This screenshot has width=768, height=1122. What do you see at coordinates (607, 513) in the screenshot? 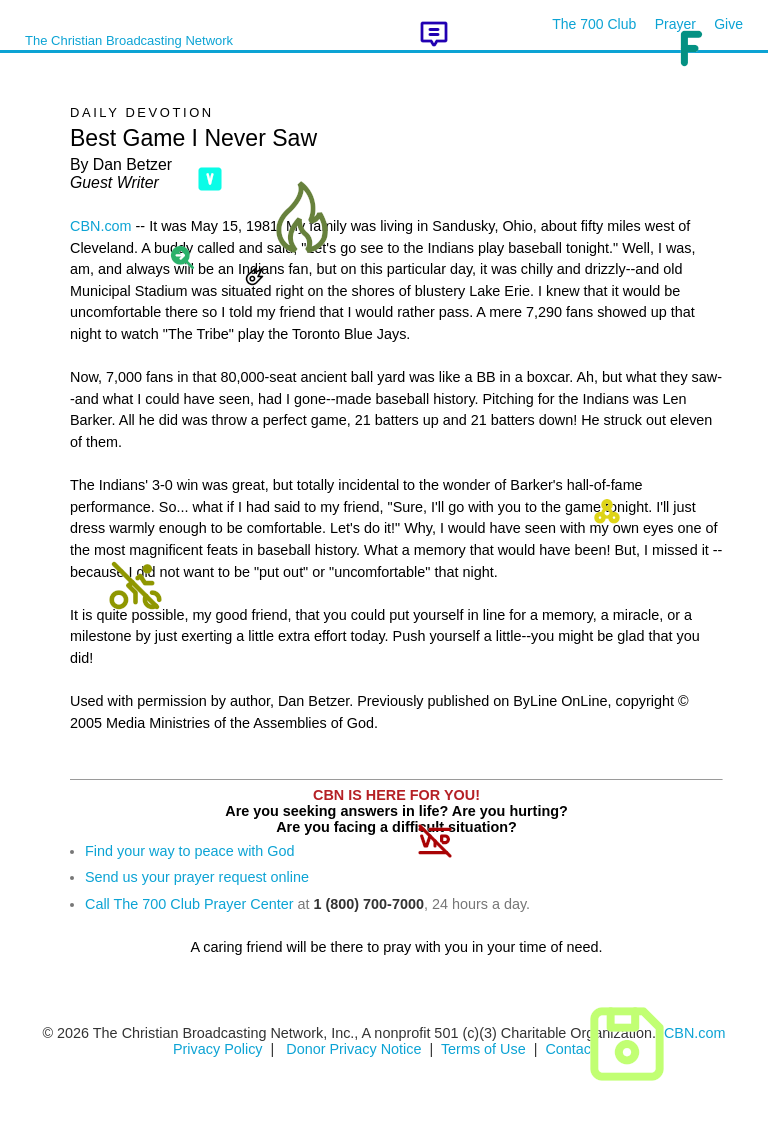
I see `fidget spinner toy or game icon` at bounding box center [607, 513].